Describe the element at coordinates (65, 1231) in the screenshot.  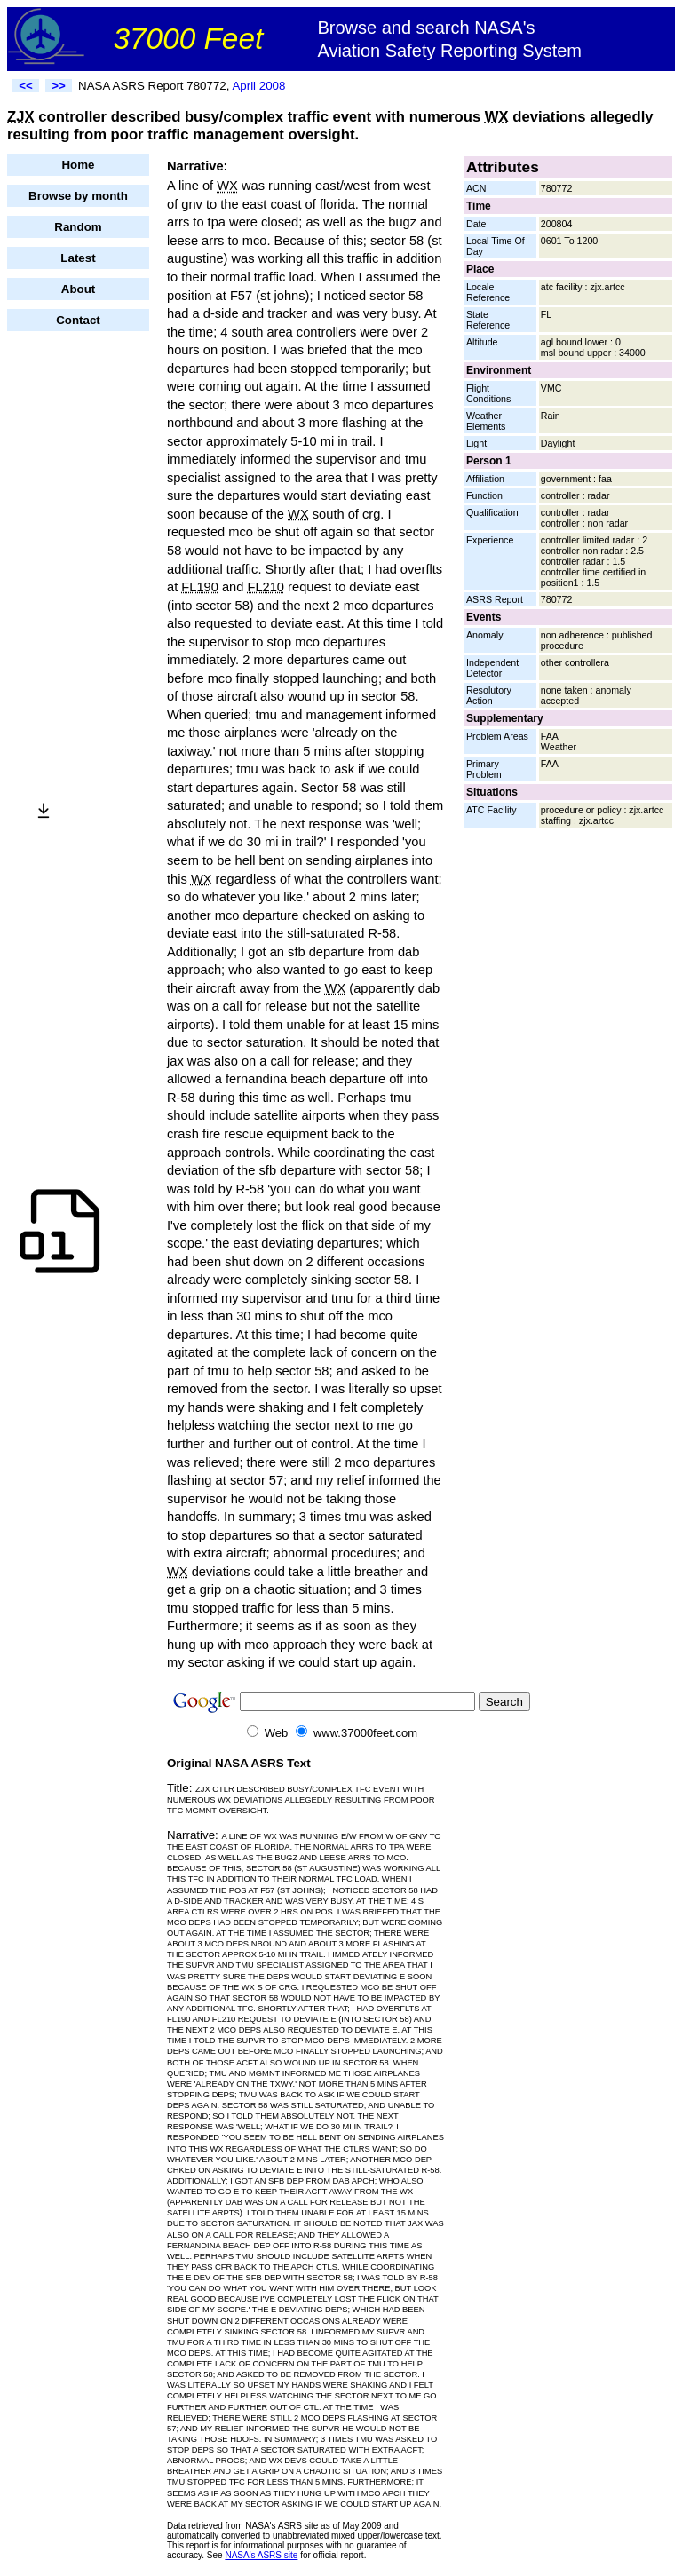
I see `view or open a binary file` at that location.